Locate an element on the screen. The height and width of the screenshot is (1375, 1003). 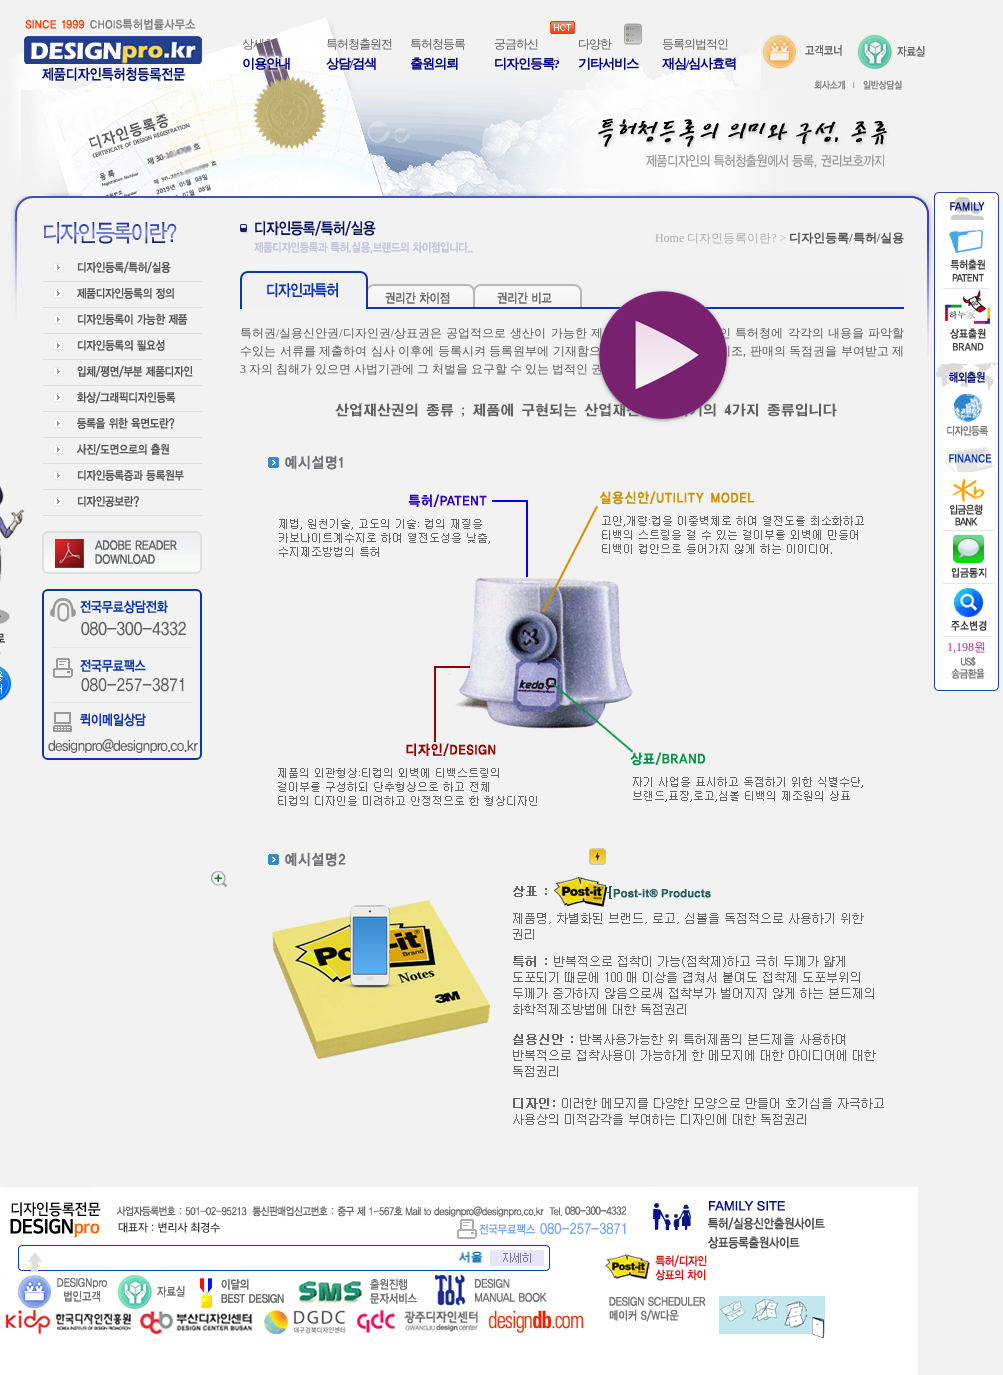
indicates video content or media files is located at coordinates (663, 355).